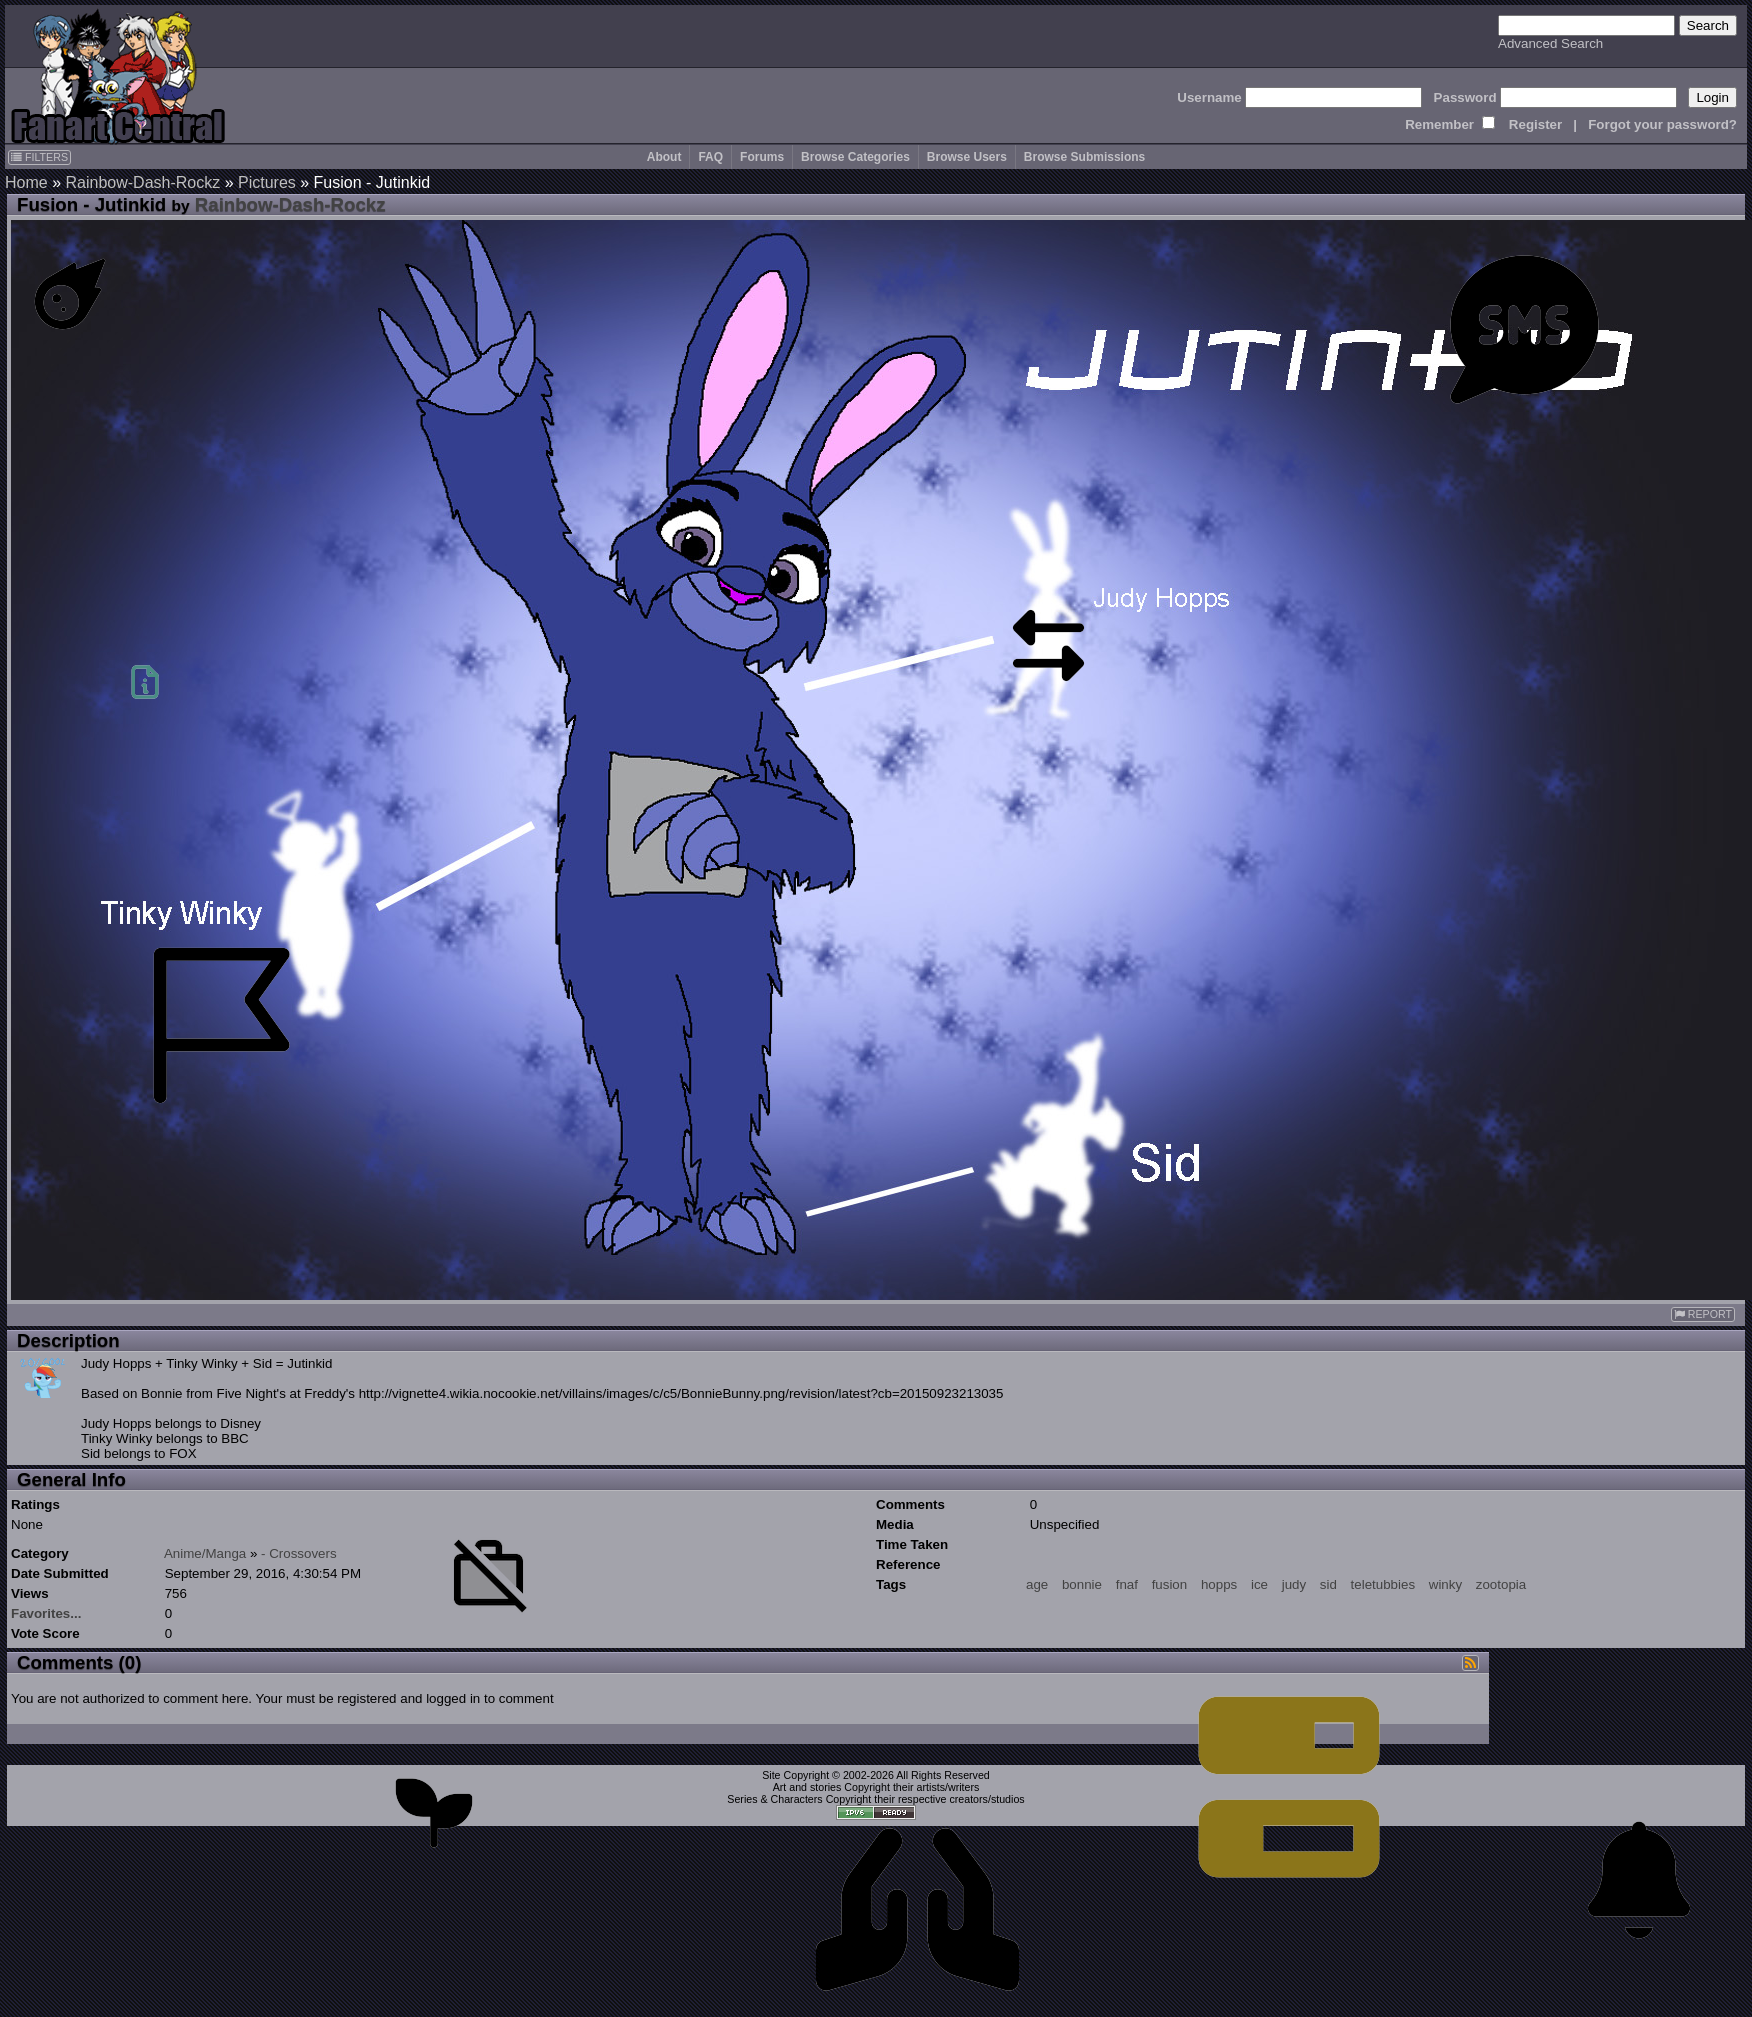  I want to click on flag an item for review or attention, so click(218, 1025).